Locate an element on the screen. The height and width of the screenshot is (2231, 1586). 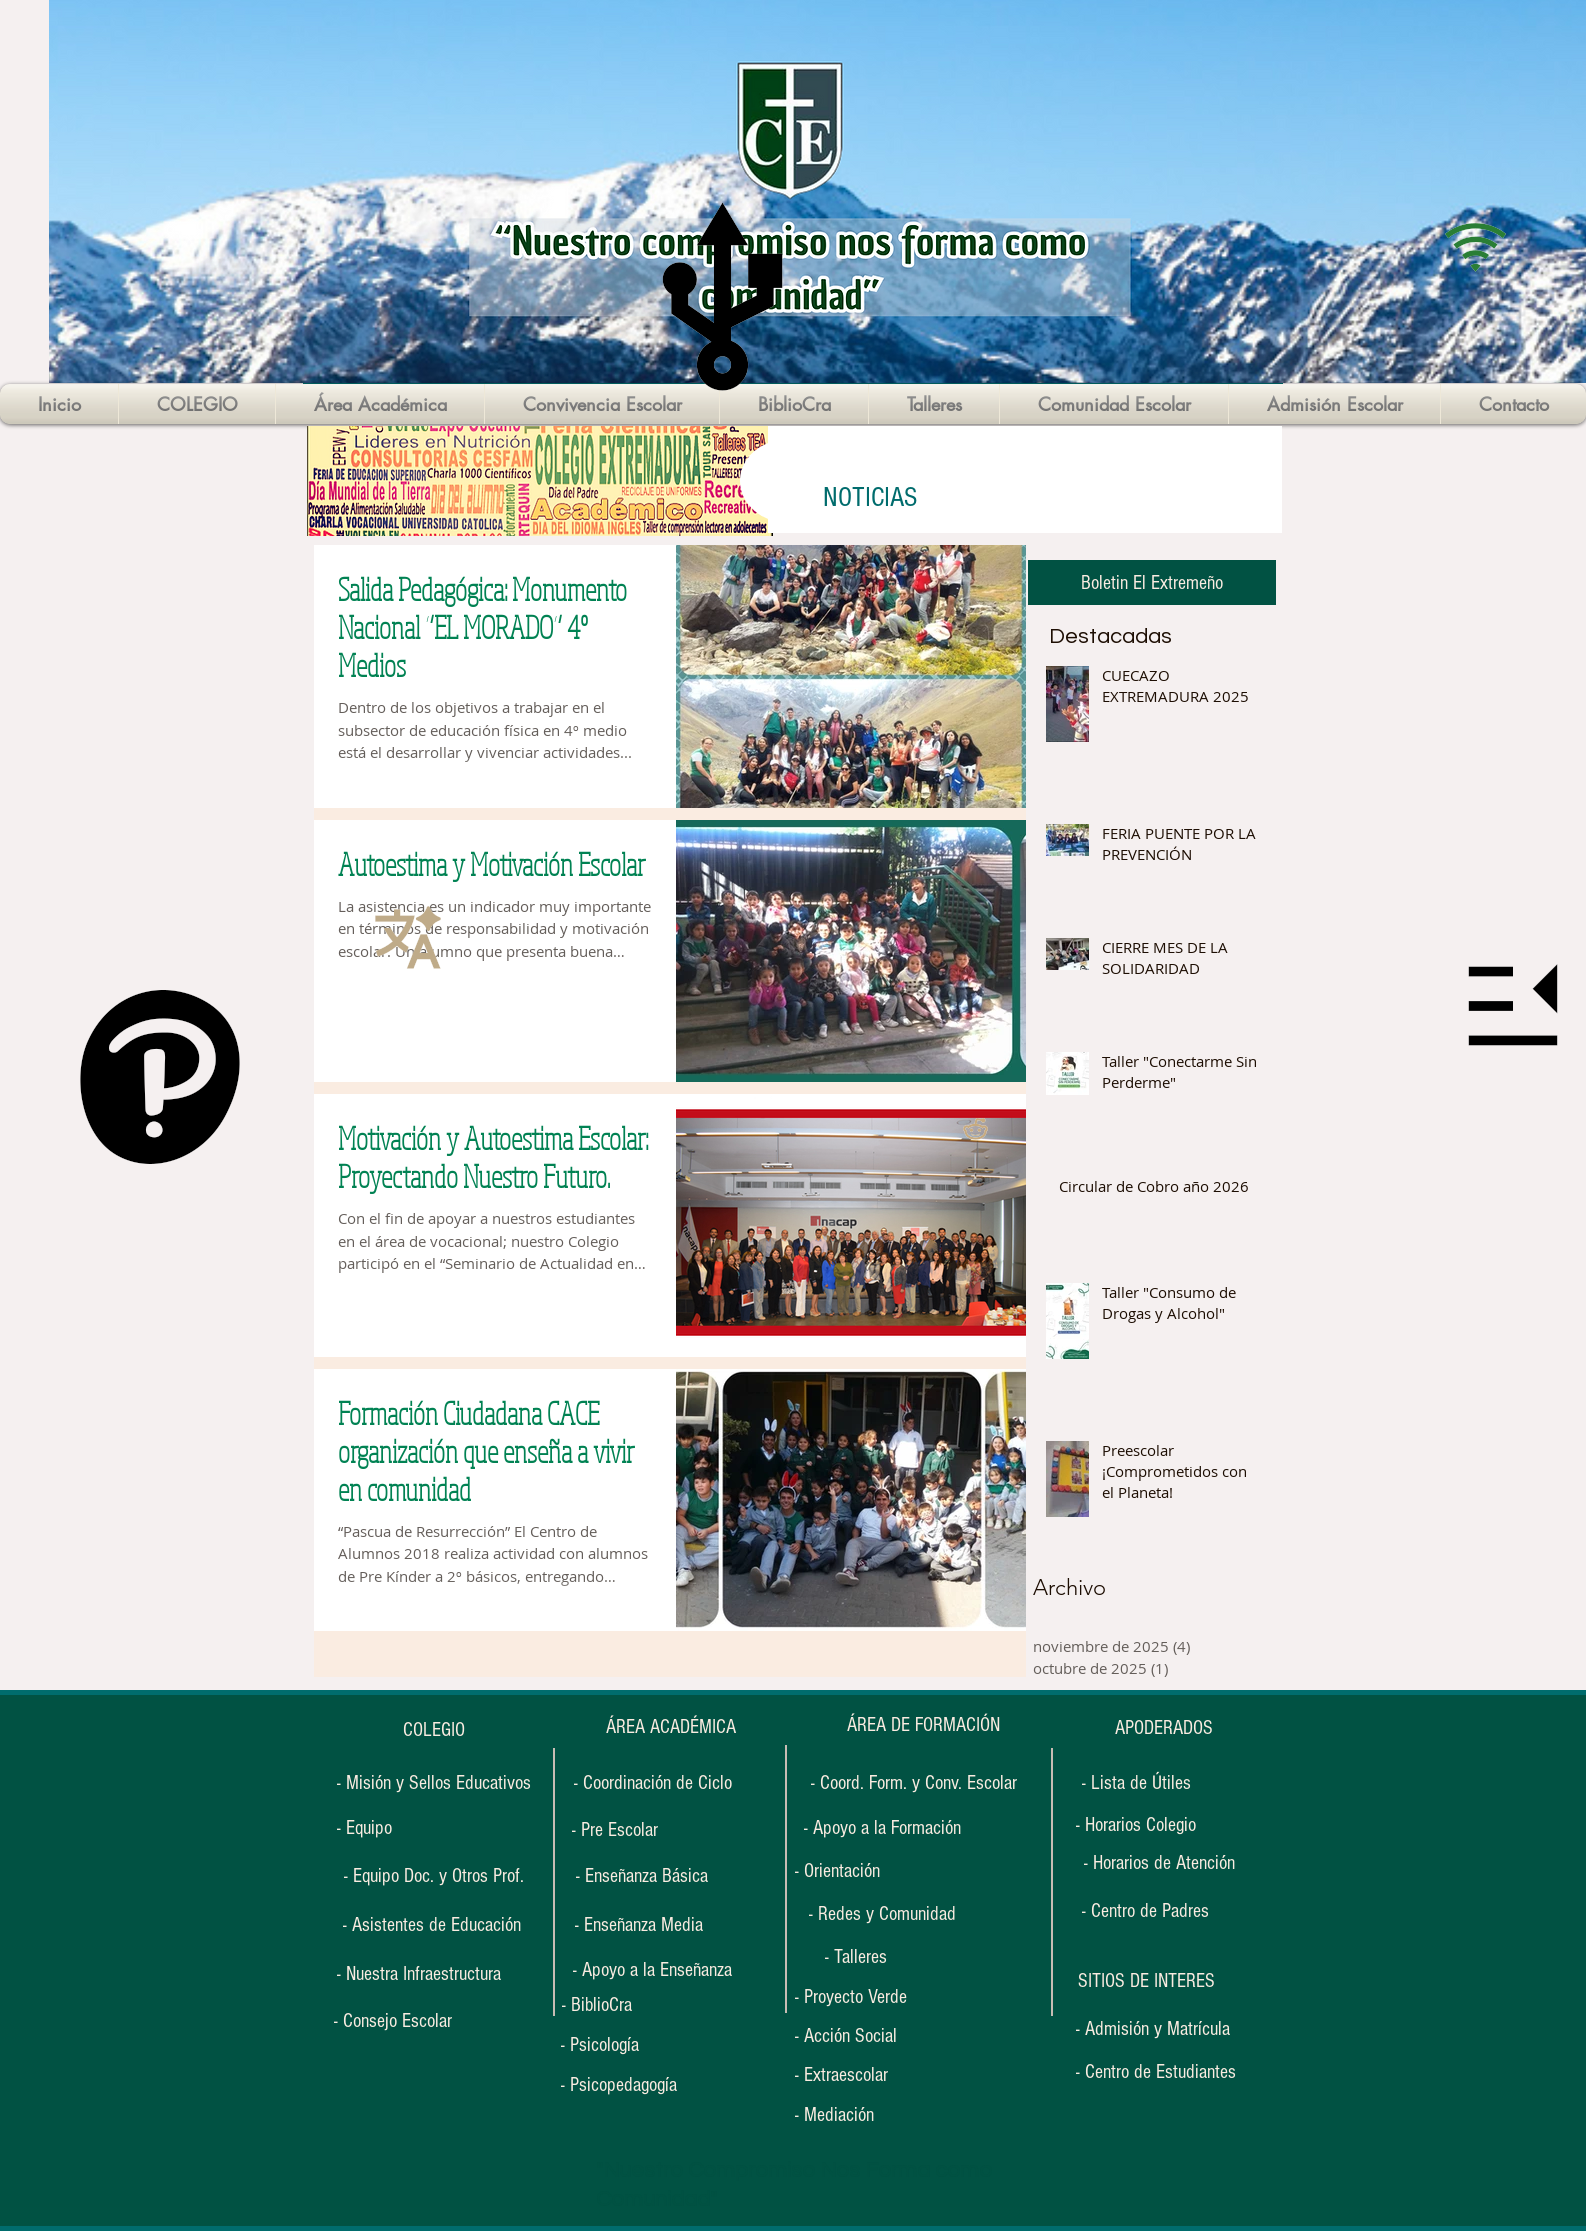
translate text using AI is located at coordinates (406, 940).